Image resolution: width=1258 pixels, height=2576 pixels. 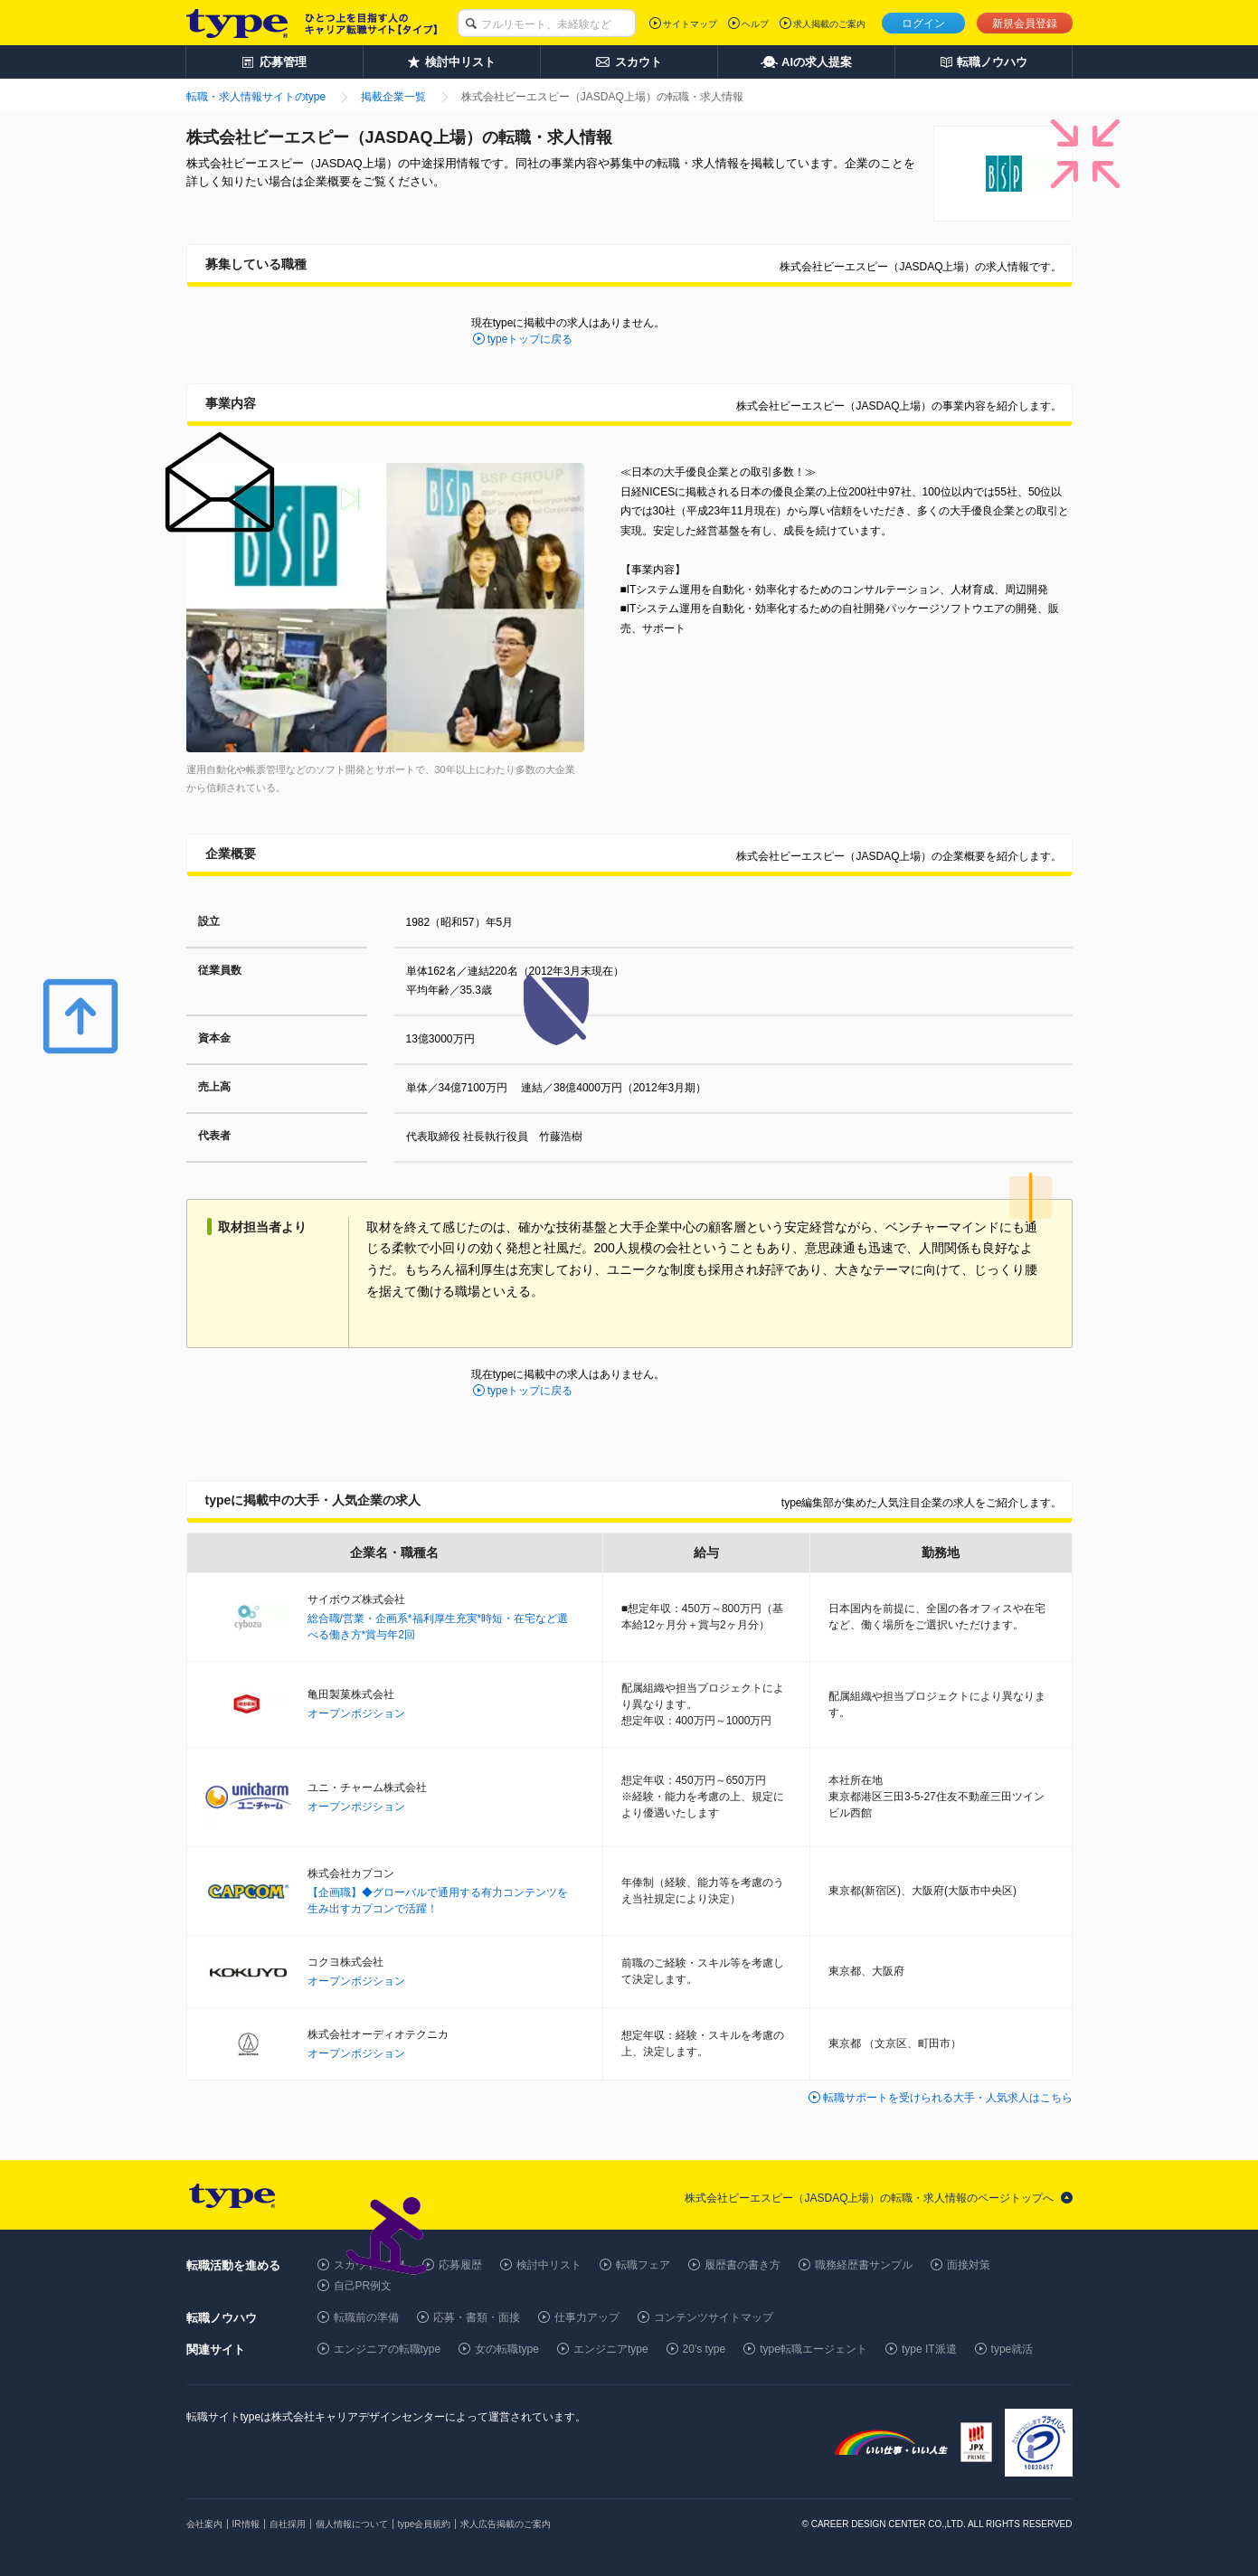 I want to click on upload a file or content, so click(x=80, y=1016).